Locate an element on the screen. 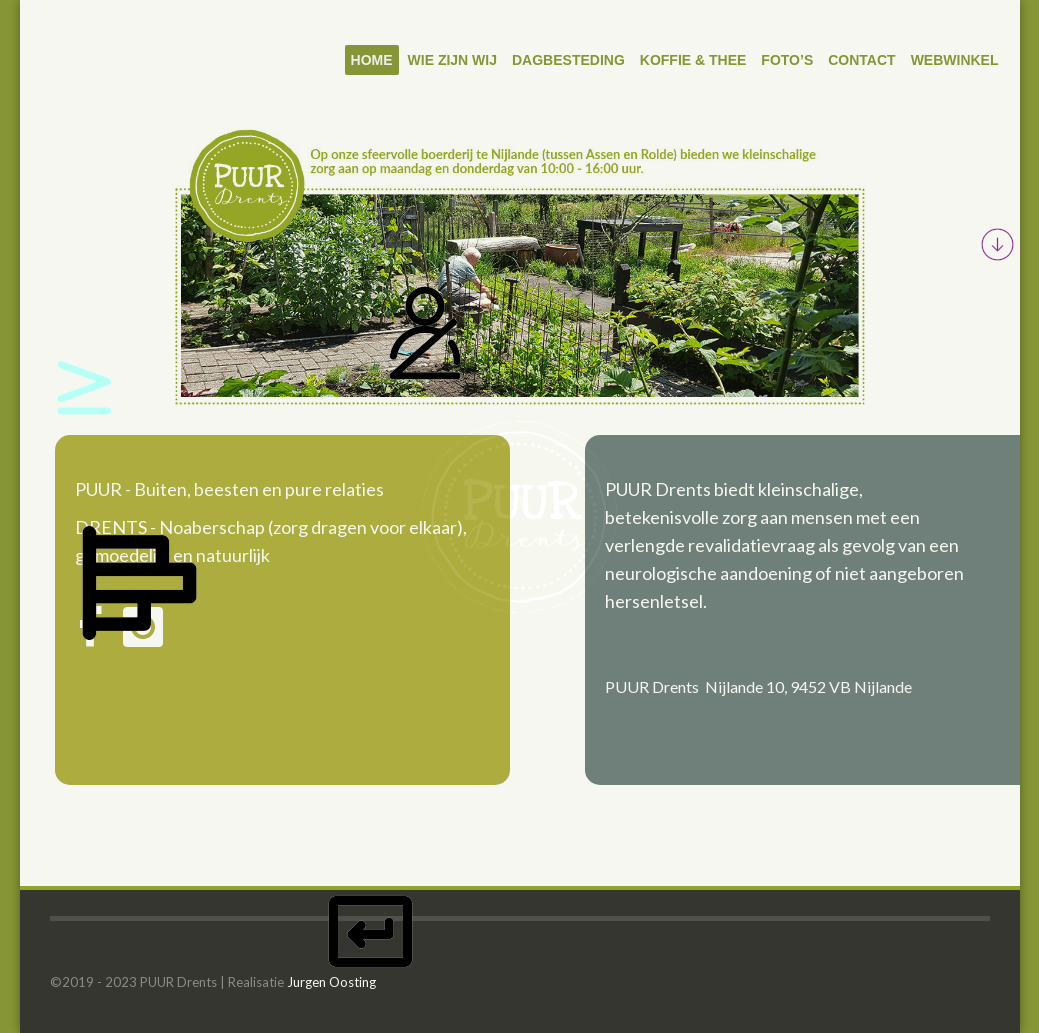 Image resolution: width=1039 pixels, height=1033 pixels. view horizontal bar chart data is located at coordinates (135, 583).